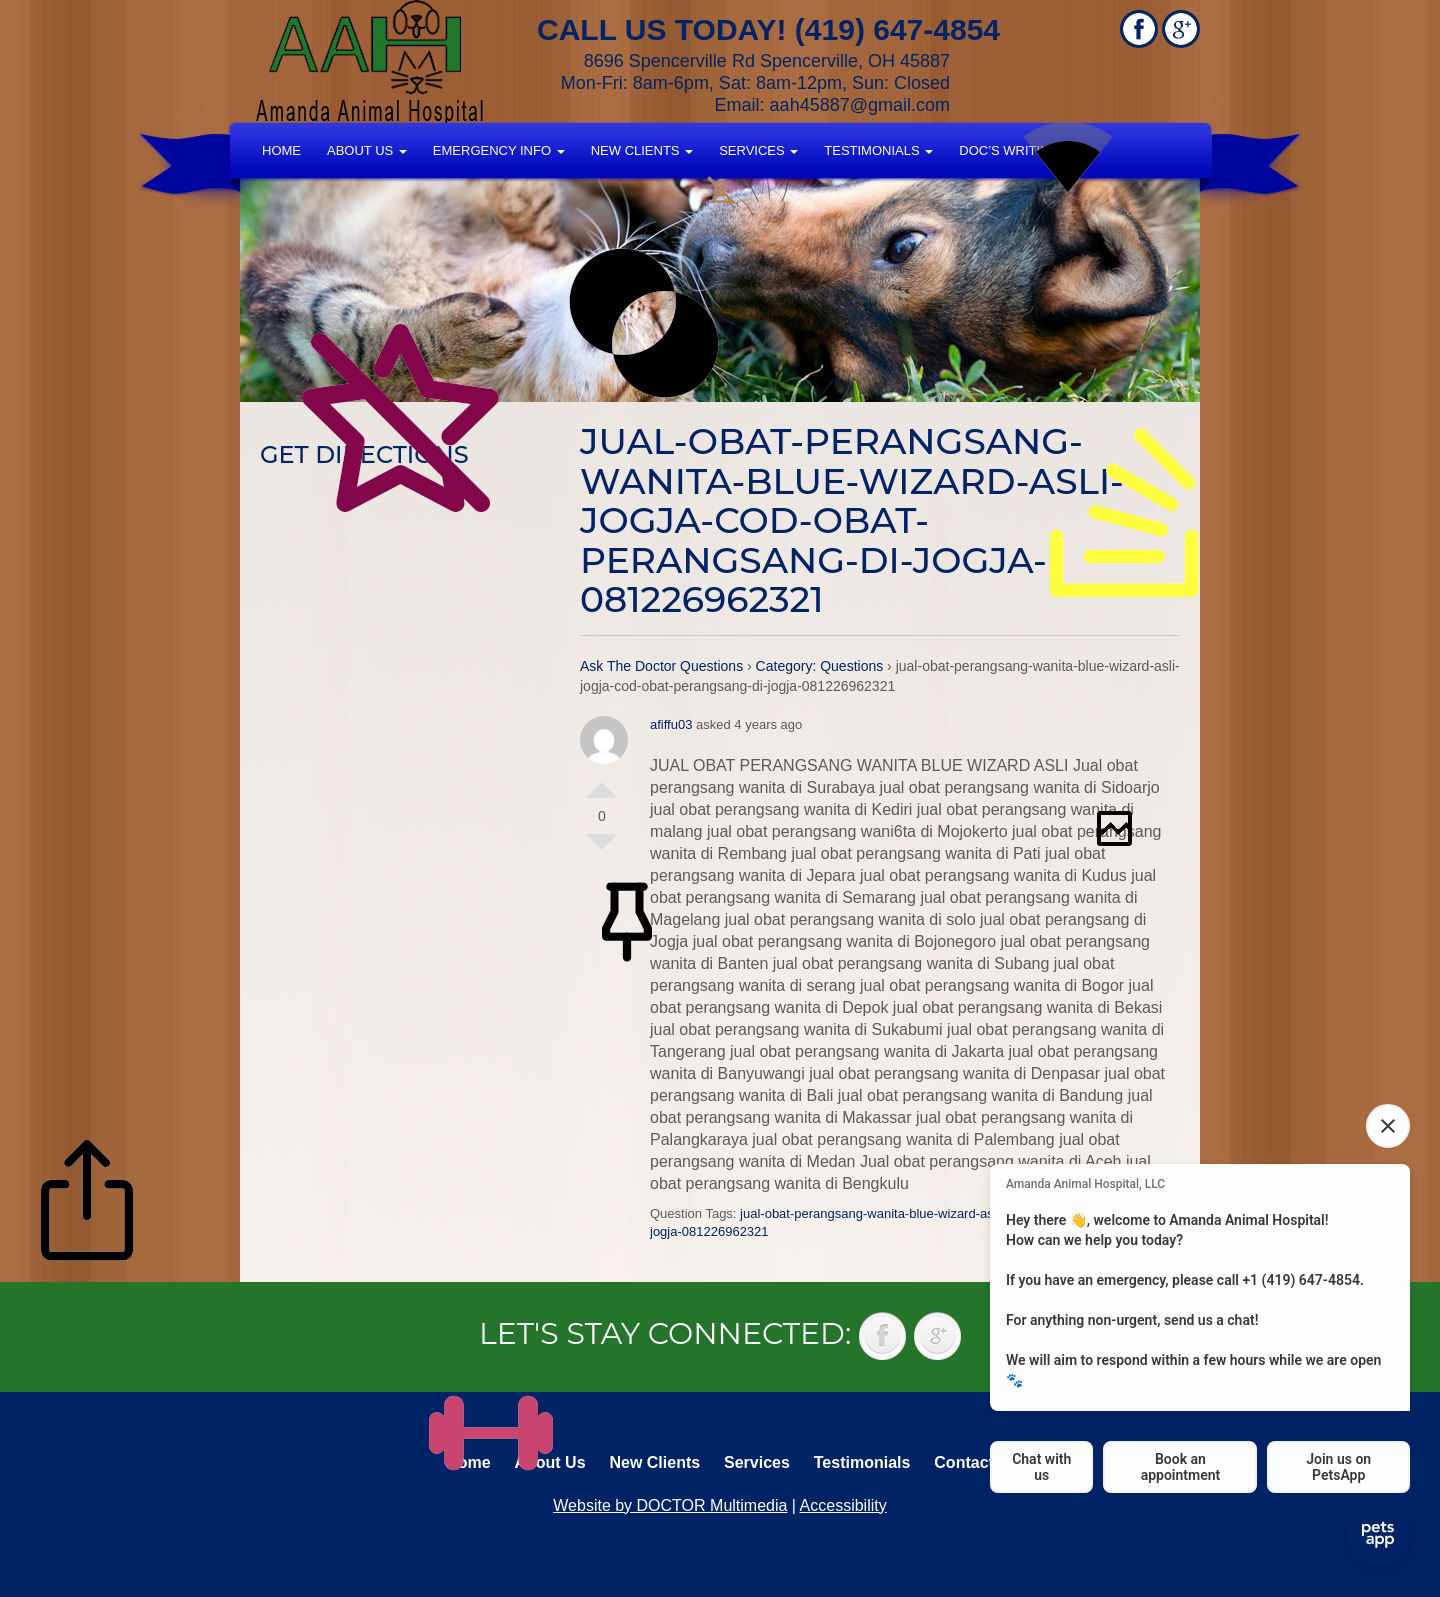 The width and height of the screenshot is (1440, 1597). Describe the element at coordinates (644, 323) in the screenshot. I see `exclude overlapping selection areas` at that location.